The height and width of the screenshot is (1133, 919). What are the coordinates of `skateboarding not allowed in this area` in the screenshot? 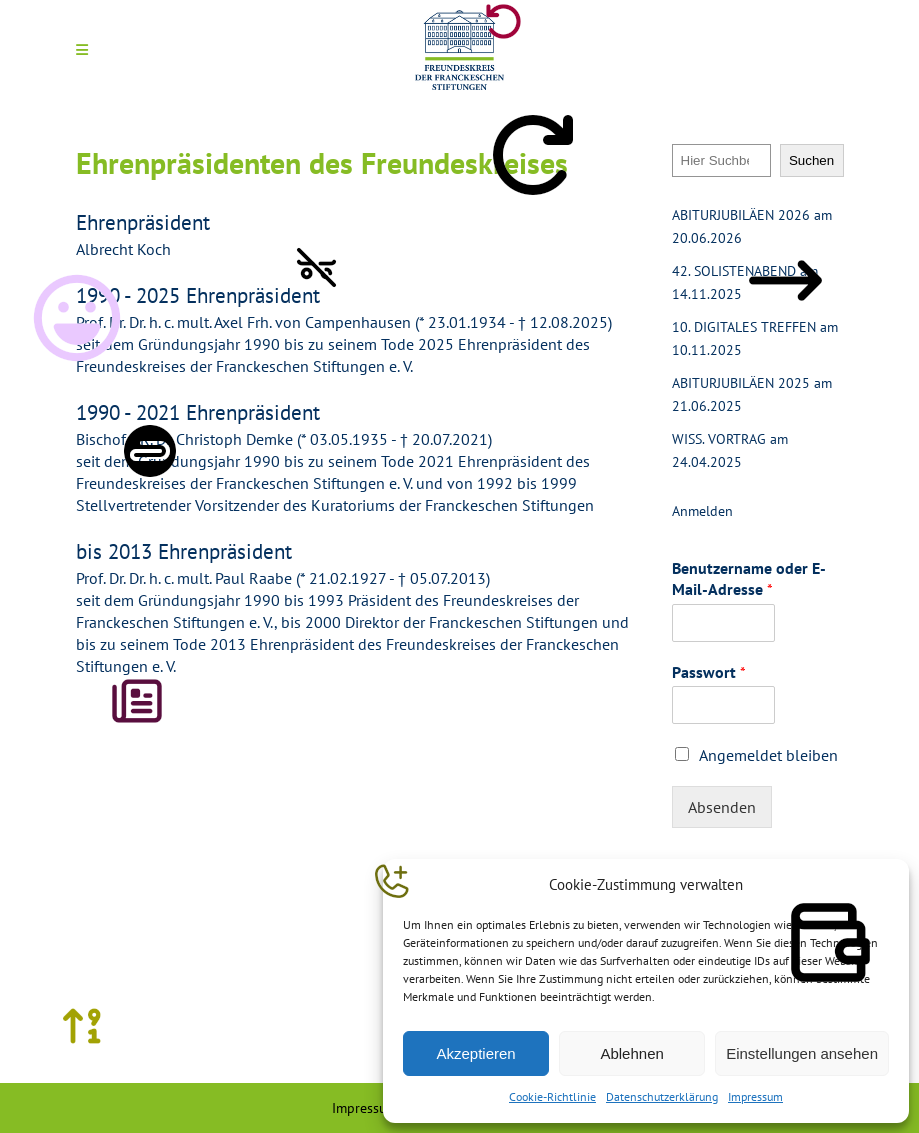 It's located at (316, 267).